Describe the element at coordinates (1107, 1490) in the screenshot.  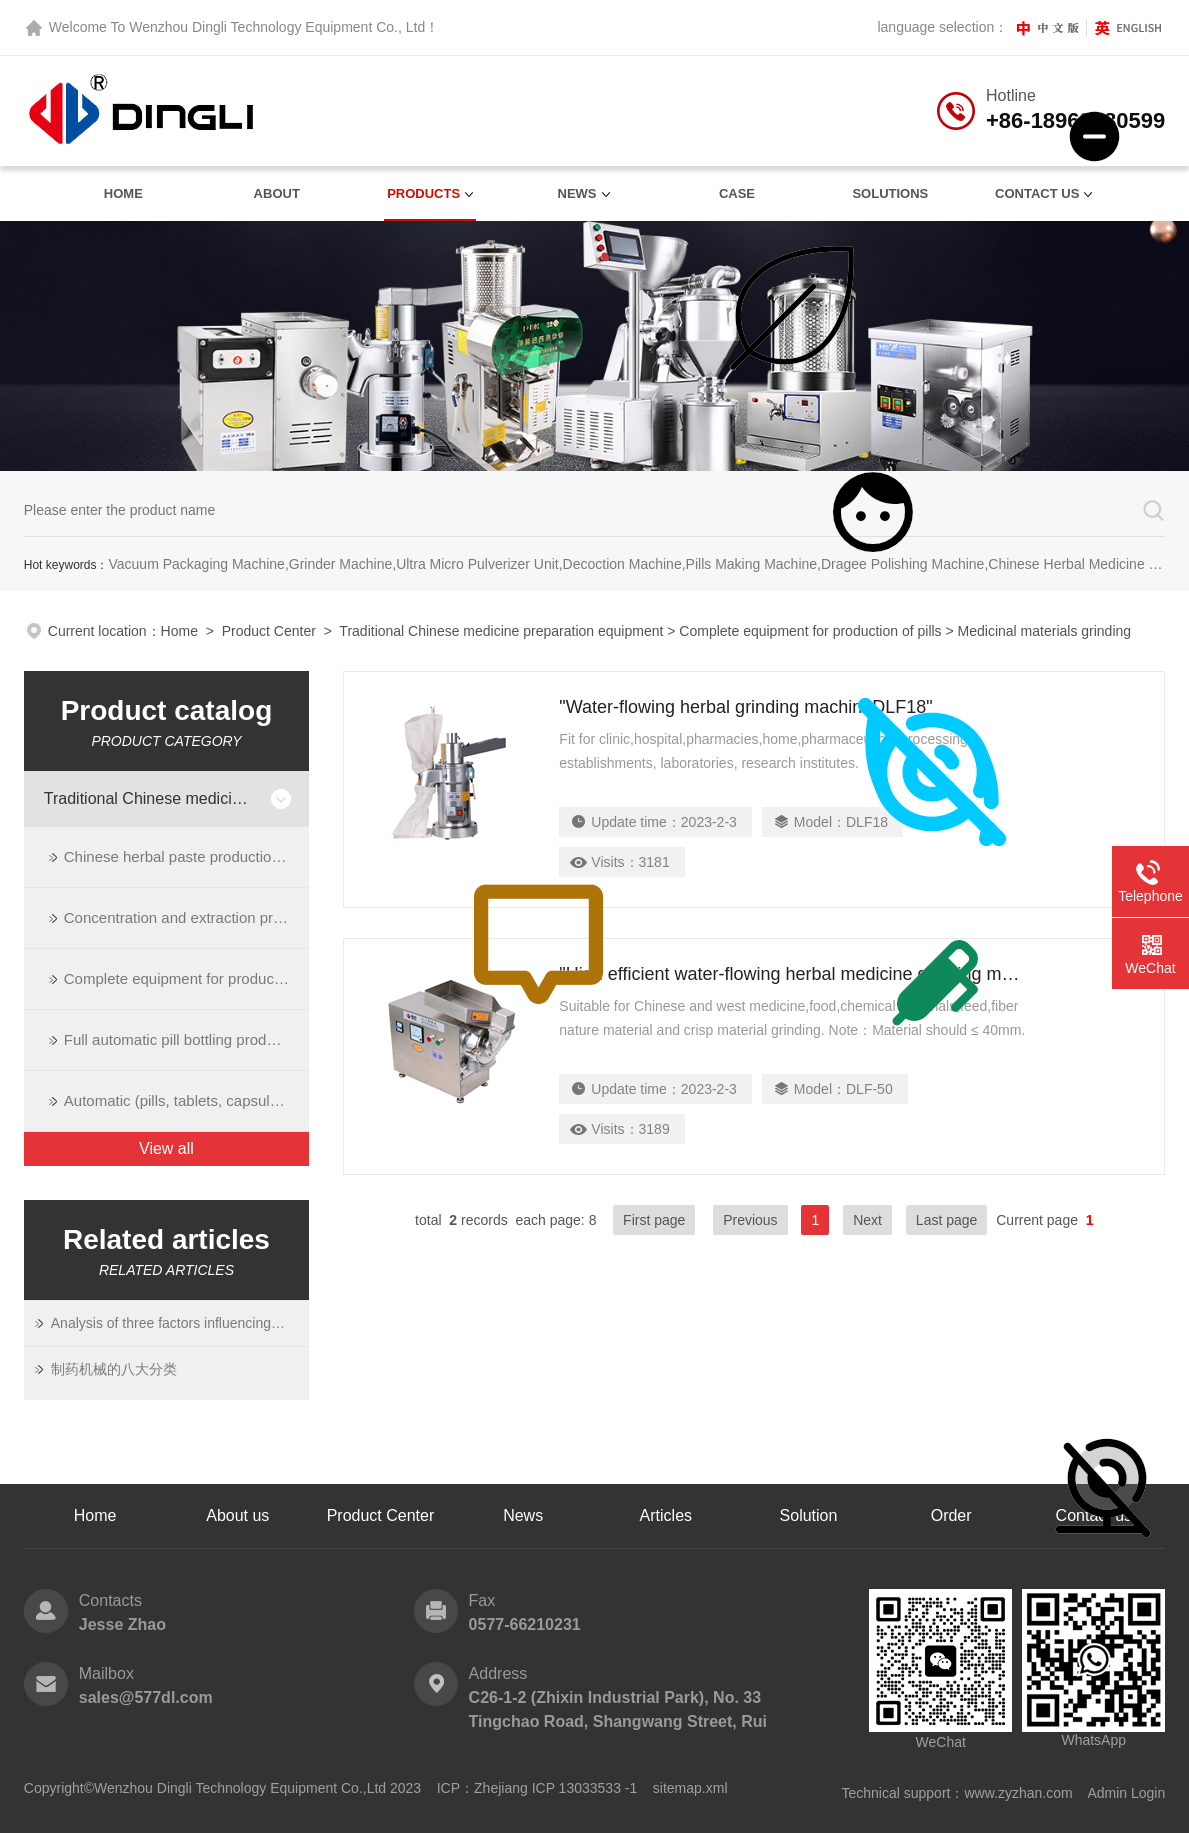
I see `webcam is disabled or turned off` at that location.